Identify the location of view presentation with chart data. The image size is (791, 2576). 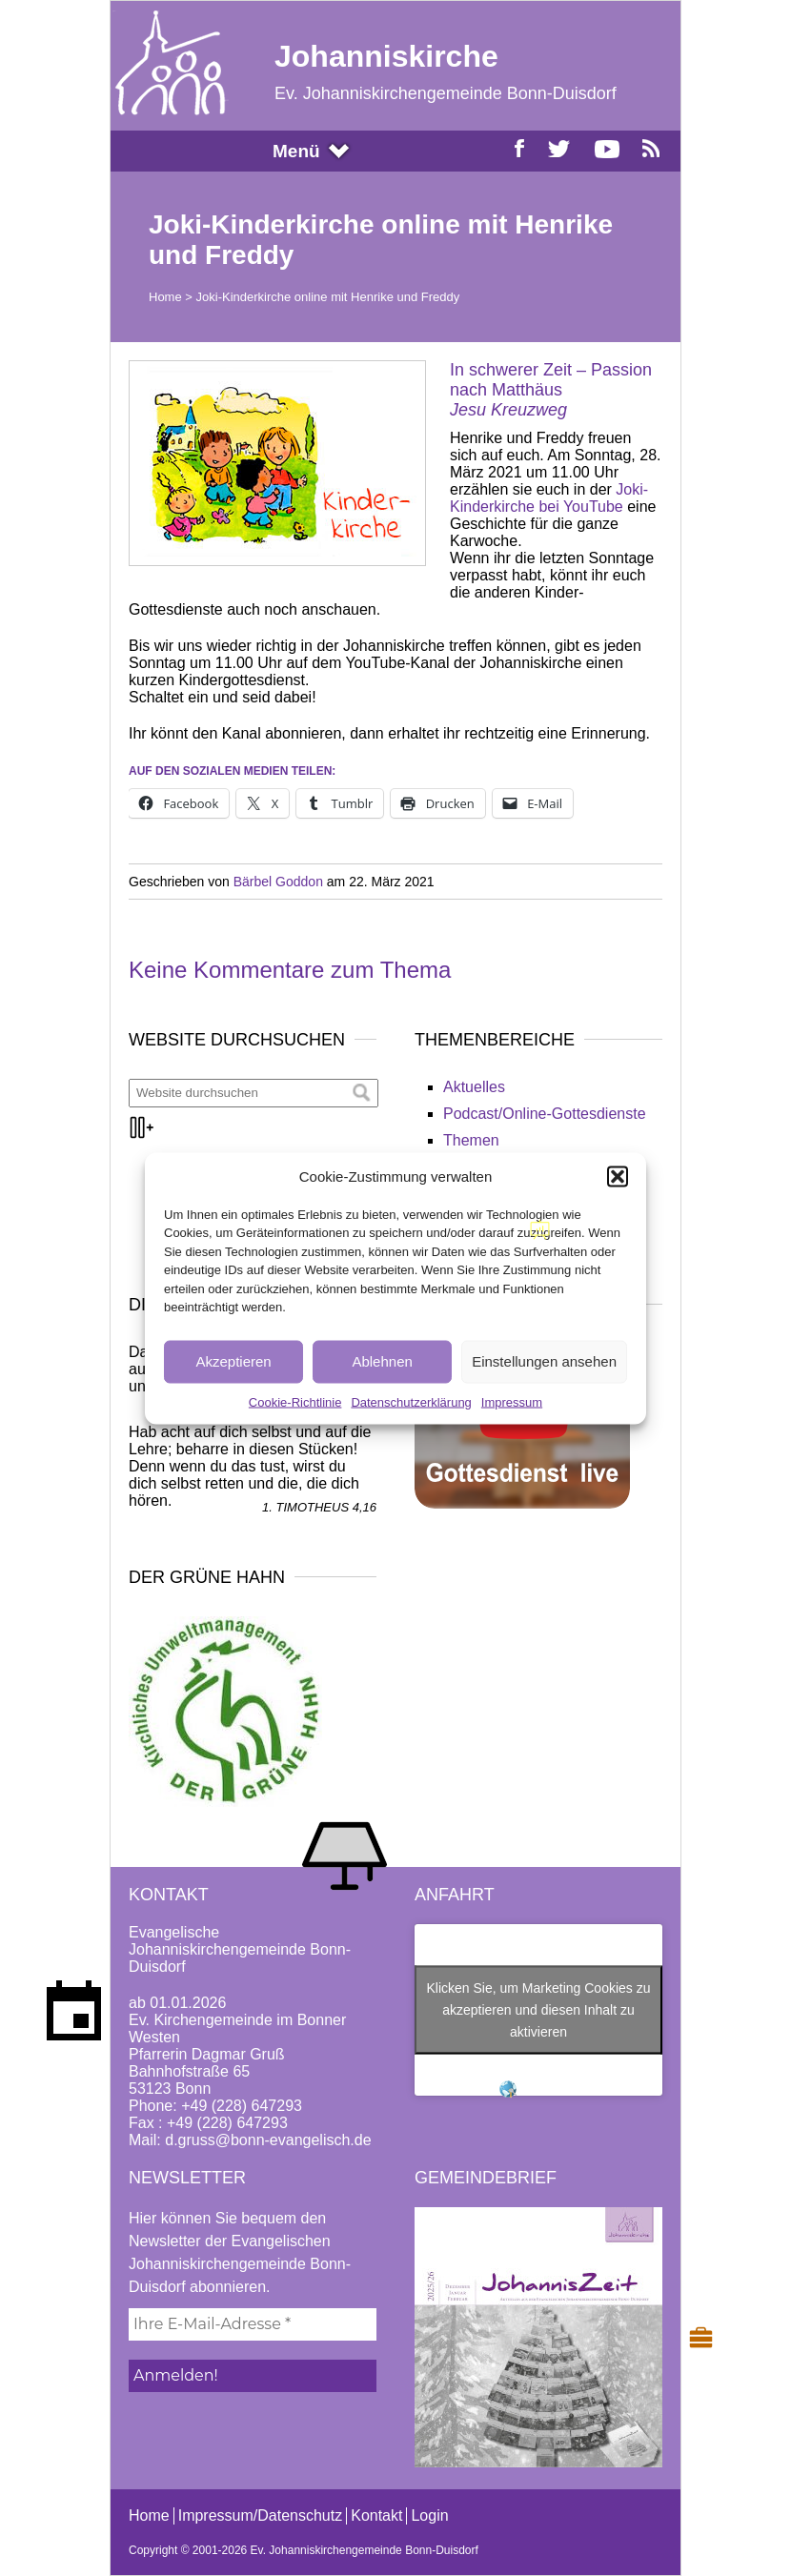
(539, 1229).